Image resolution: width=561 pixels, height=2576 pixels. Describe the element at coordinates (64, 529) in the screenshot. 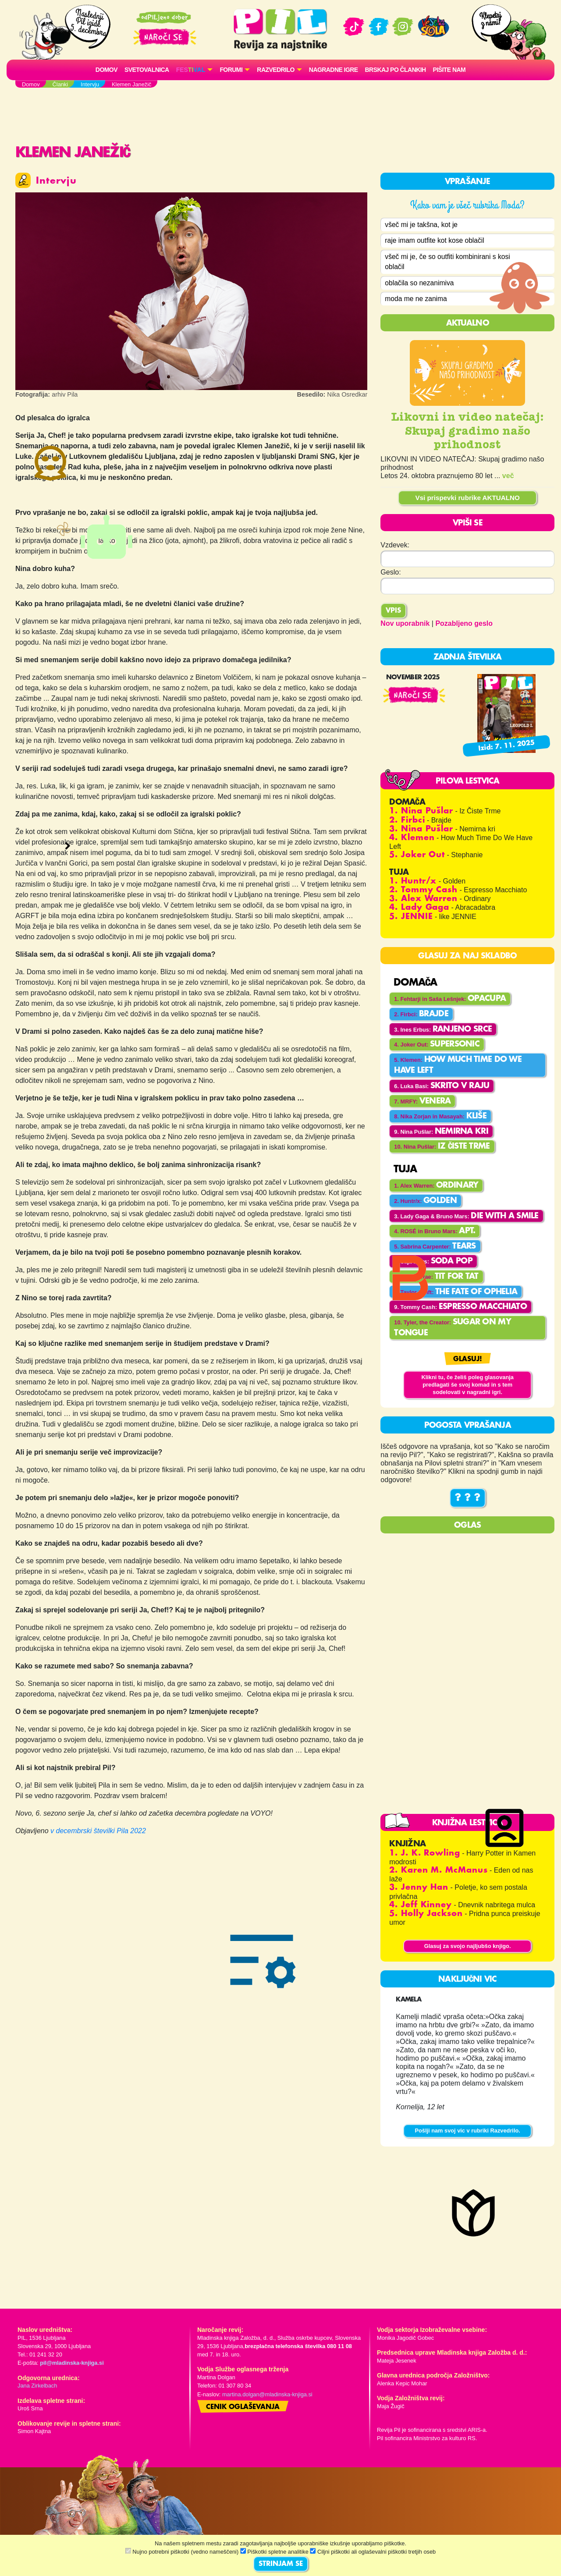

I see `open google photos app` at that location.